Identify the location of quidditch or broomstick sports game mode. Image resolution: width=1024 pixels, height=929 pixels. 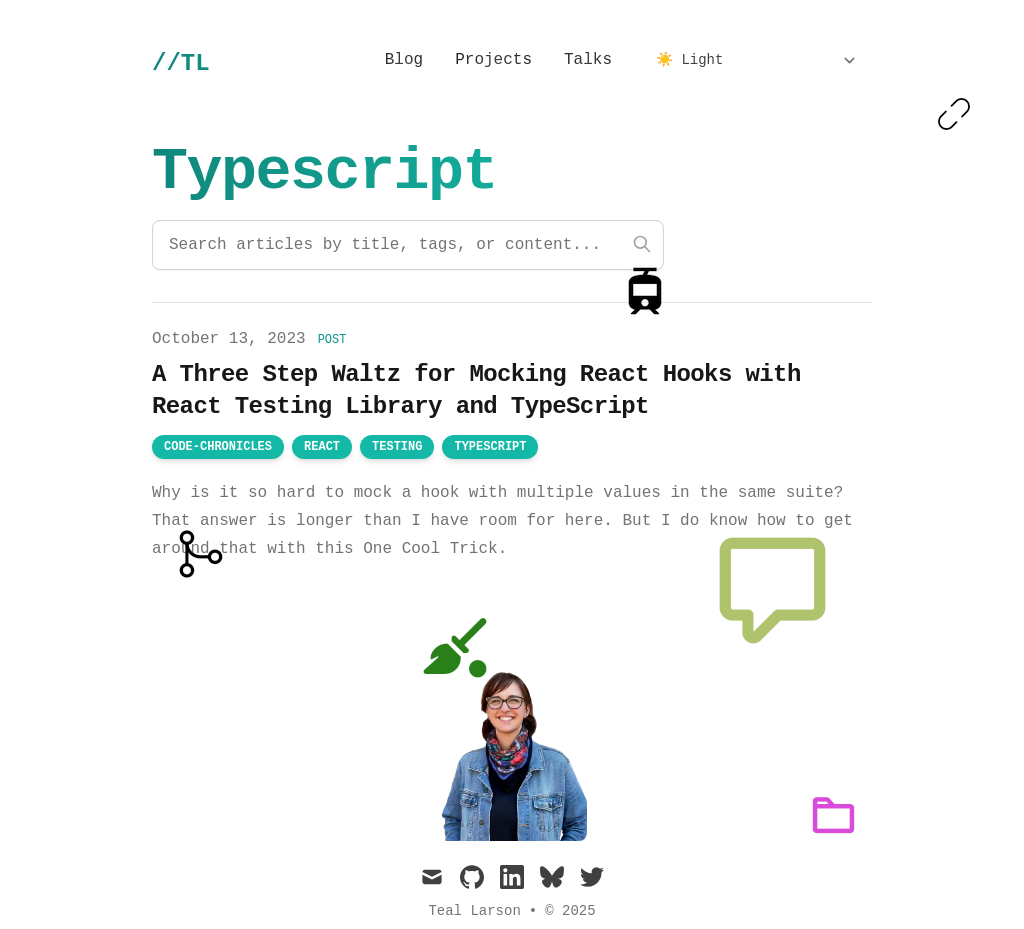
(455, 646).